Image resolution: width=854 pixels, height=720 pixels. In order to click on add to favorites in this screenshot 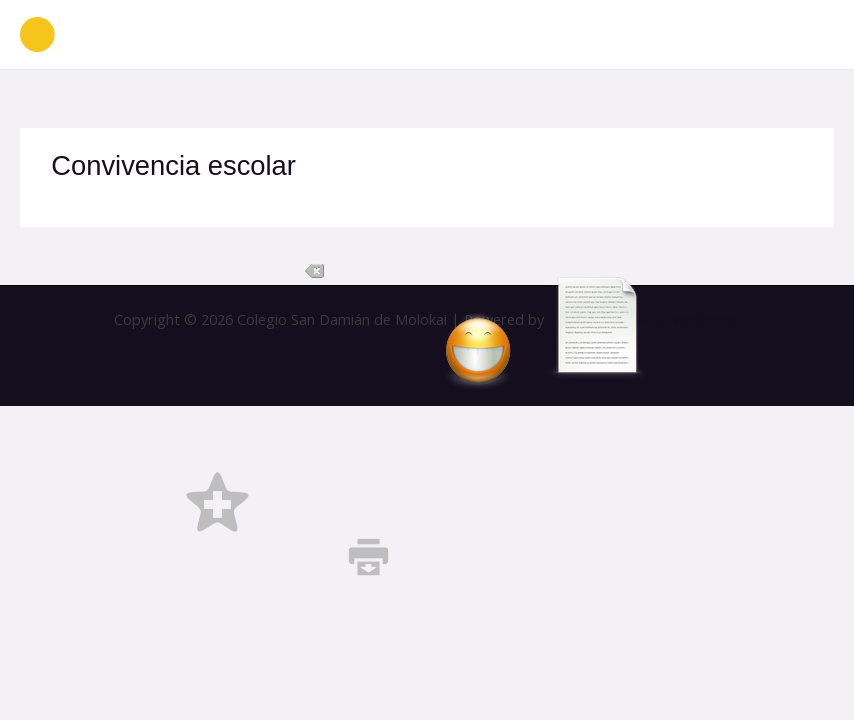, I will do `click(217, 504)`.